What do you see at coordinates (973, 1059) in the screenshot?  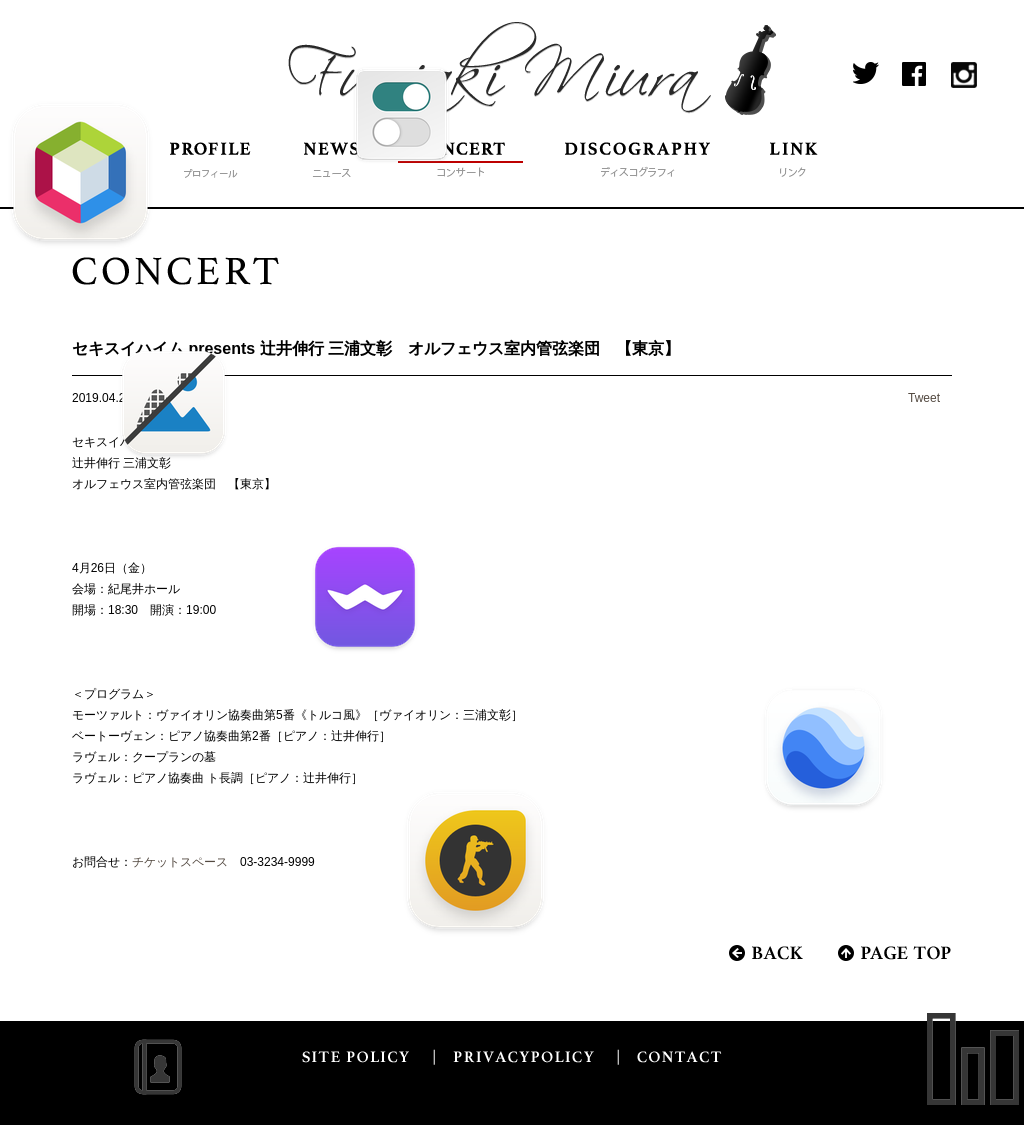 I see `view statistics or analytics` at bounding box center [973, 1059].